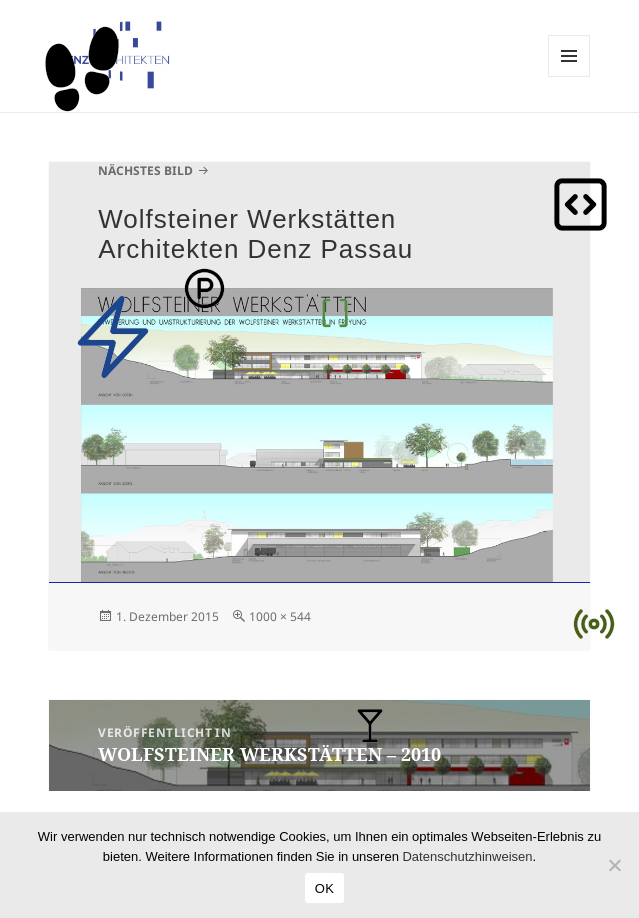  I want to click on track your steps or walking activity, so click(82, 69).